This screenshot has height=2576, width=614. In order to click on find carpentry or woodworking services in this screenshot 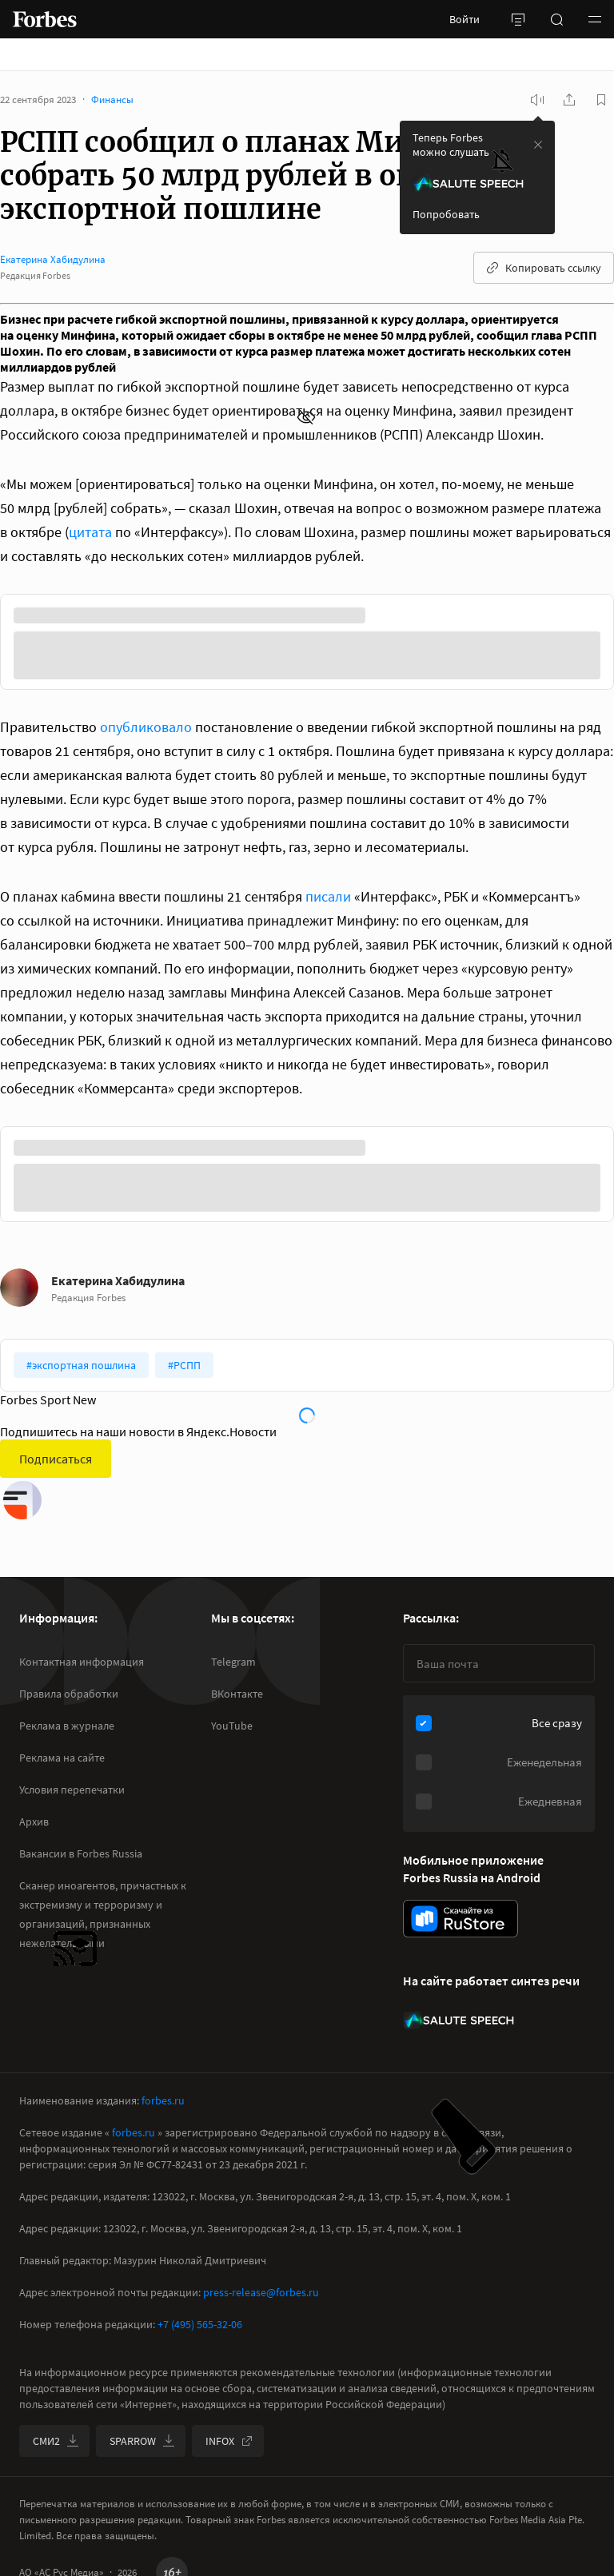, I will do `click(464, 2136)`.